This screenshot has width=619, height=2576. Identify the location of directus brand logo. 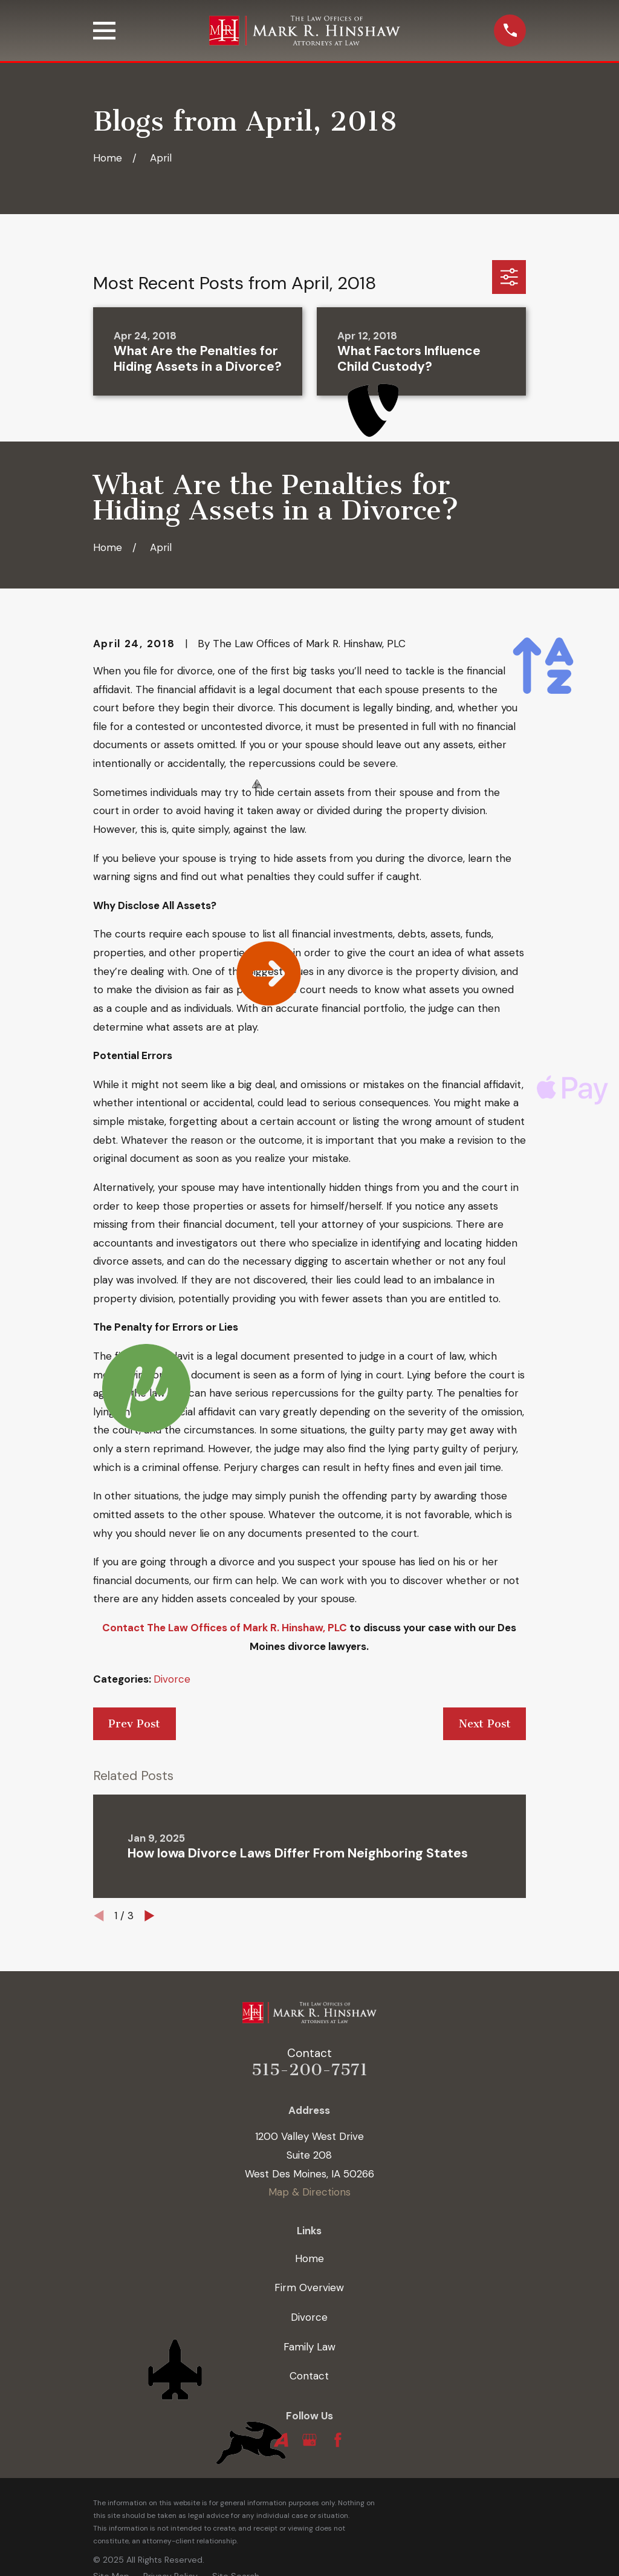
(251, 2443).